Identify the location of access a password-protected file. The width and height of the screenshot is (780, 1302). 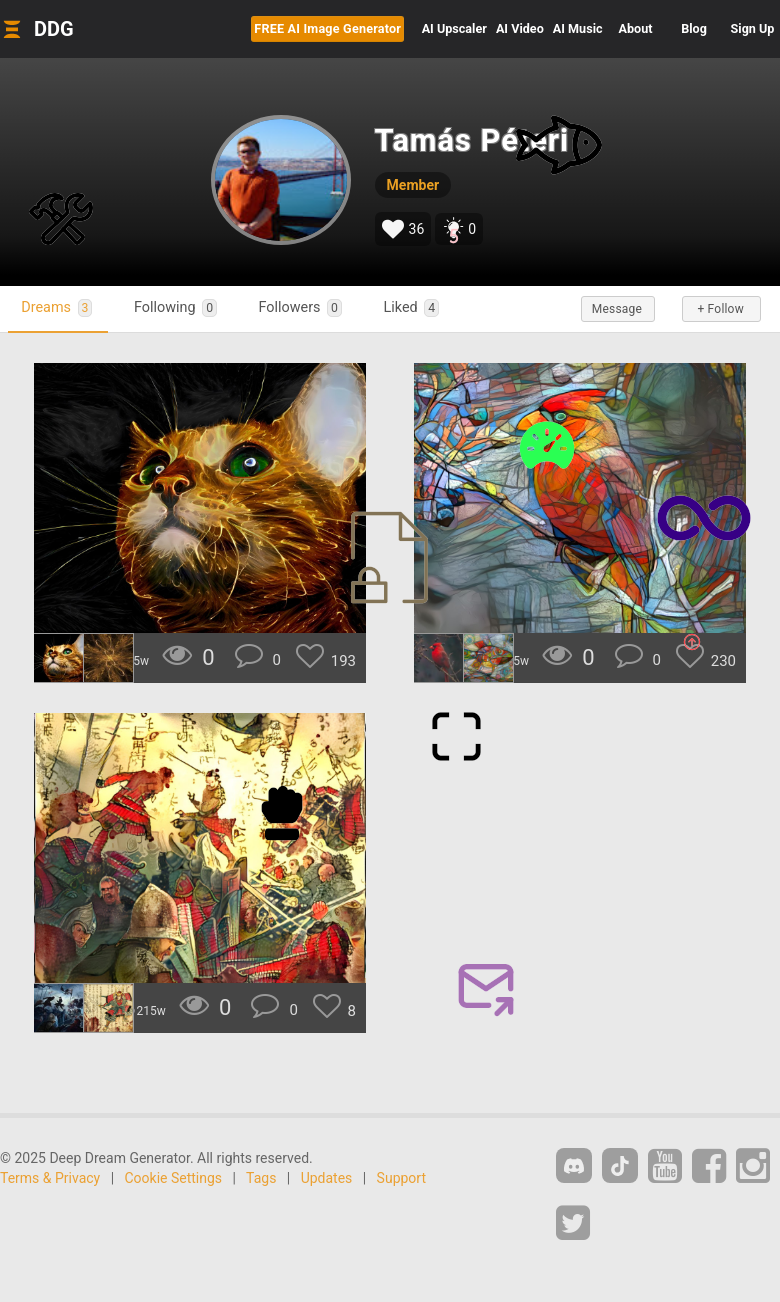
(389, 557).